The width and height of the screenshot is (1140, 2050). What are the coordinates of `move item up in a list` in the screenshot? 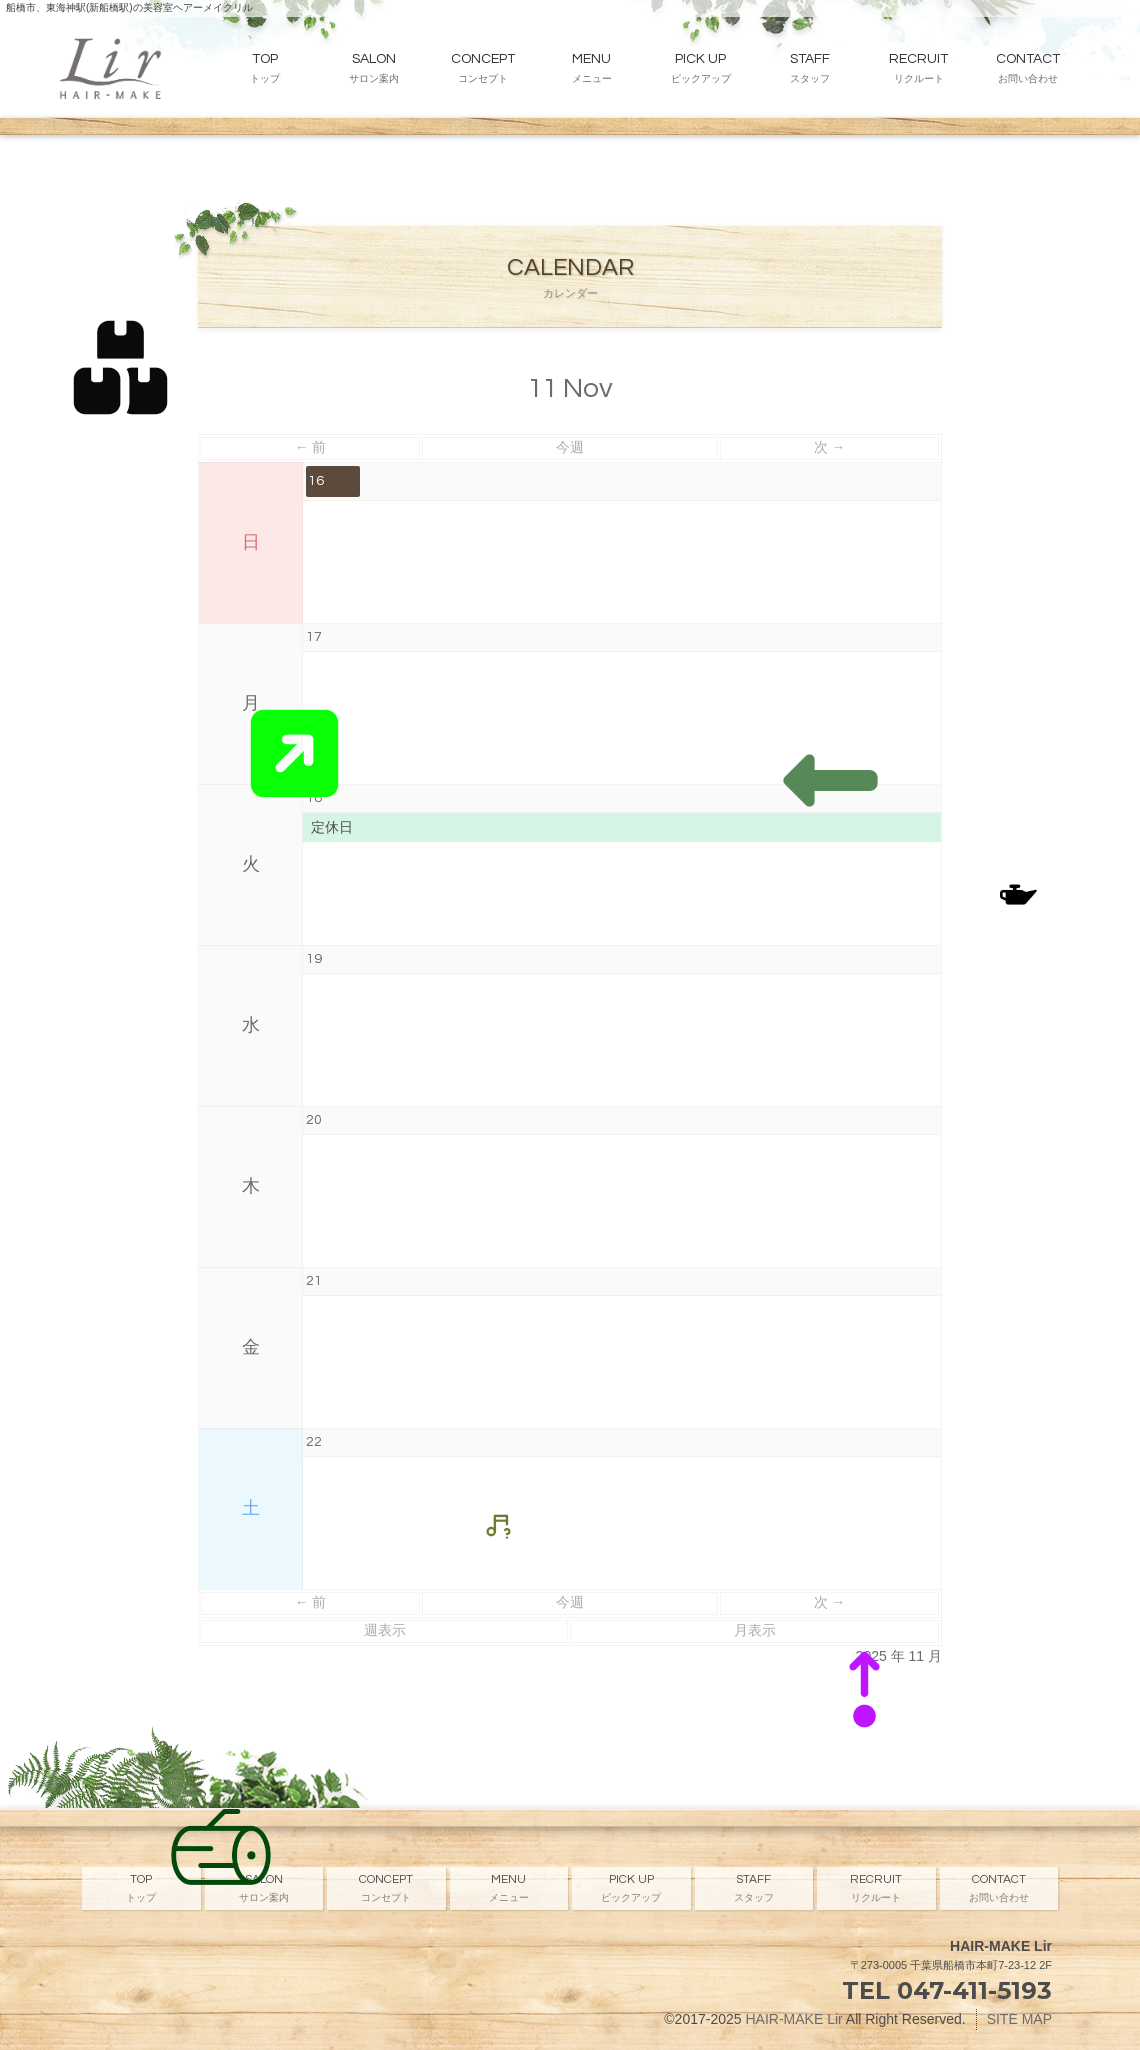 It's located at (864, 1689).